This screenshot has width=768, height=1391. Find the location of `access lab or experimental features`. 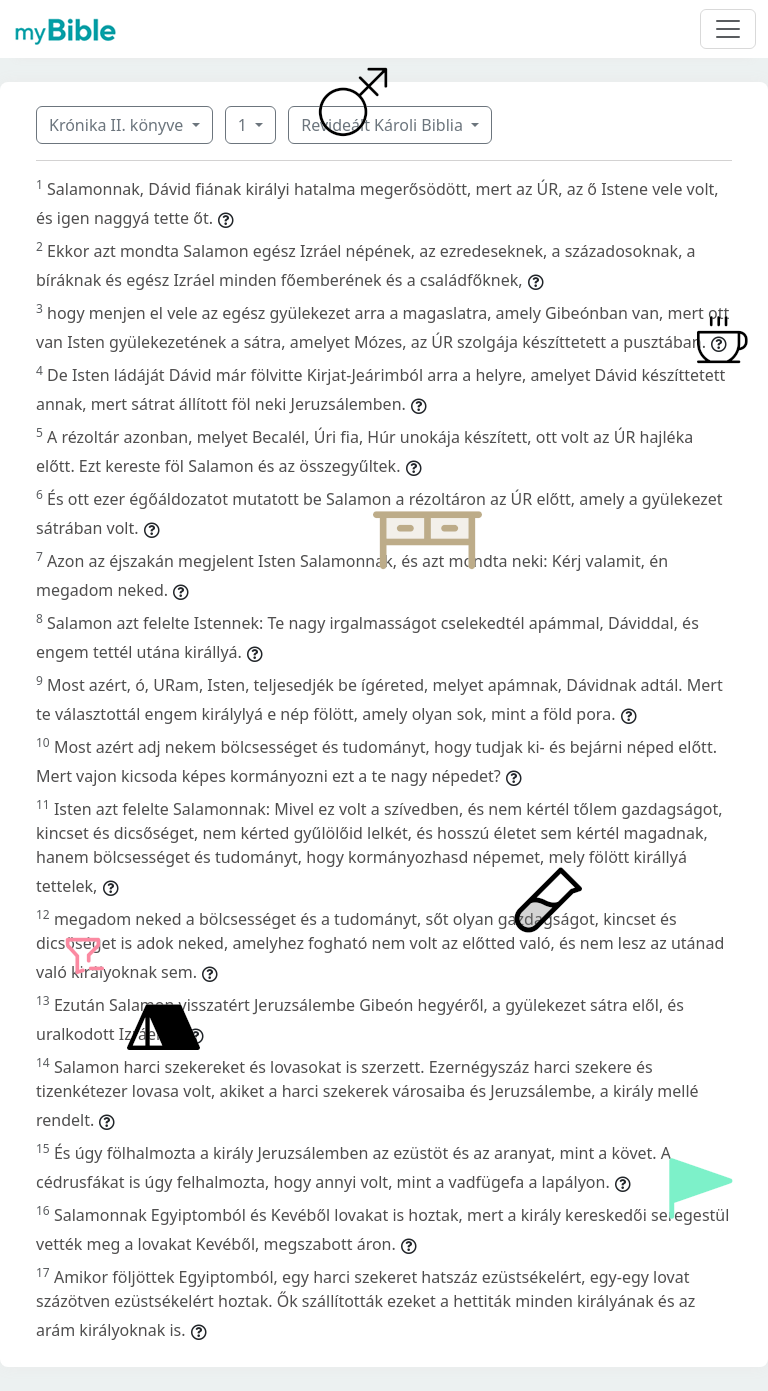

access lab or experimental features is located at coordinates (547, 900).